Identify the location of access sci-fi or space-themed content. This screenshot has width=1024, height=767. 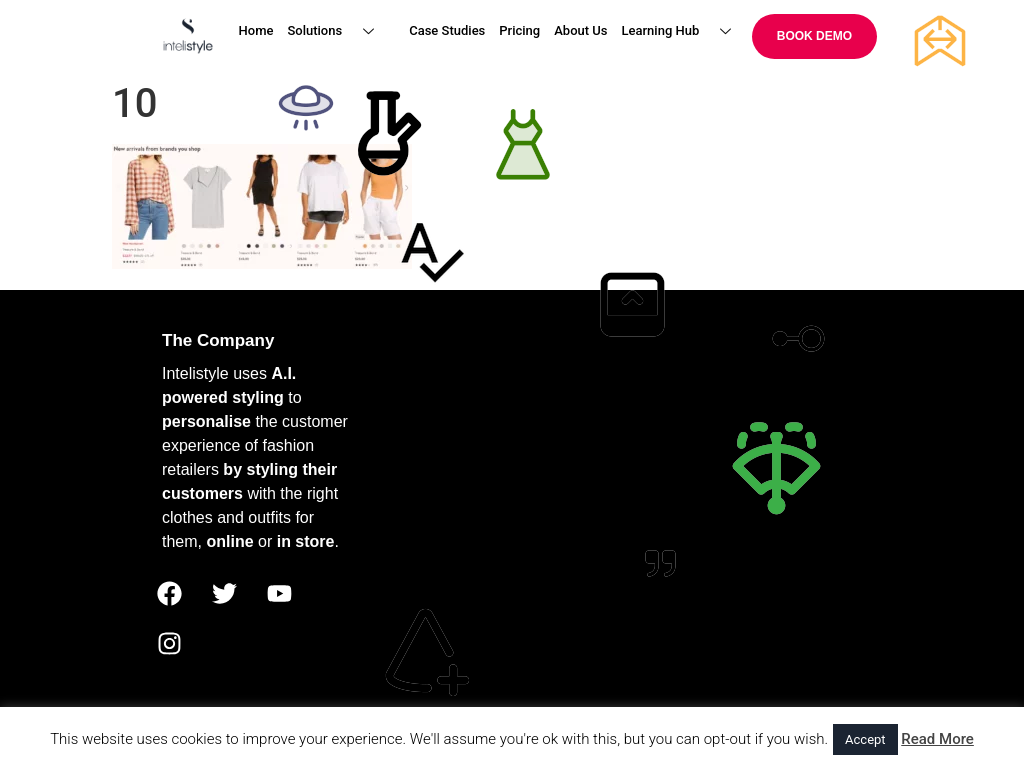
(306, 107).